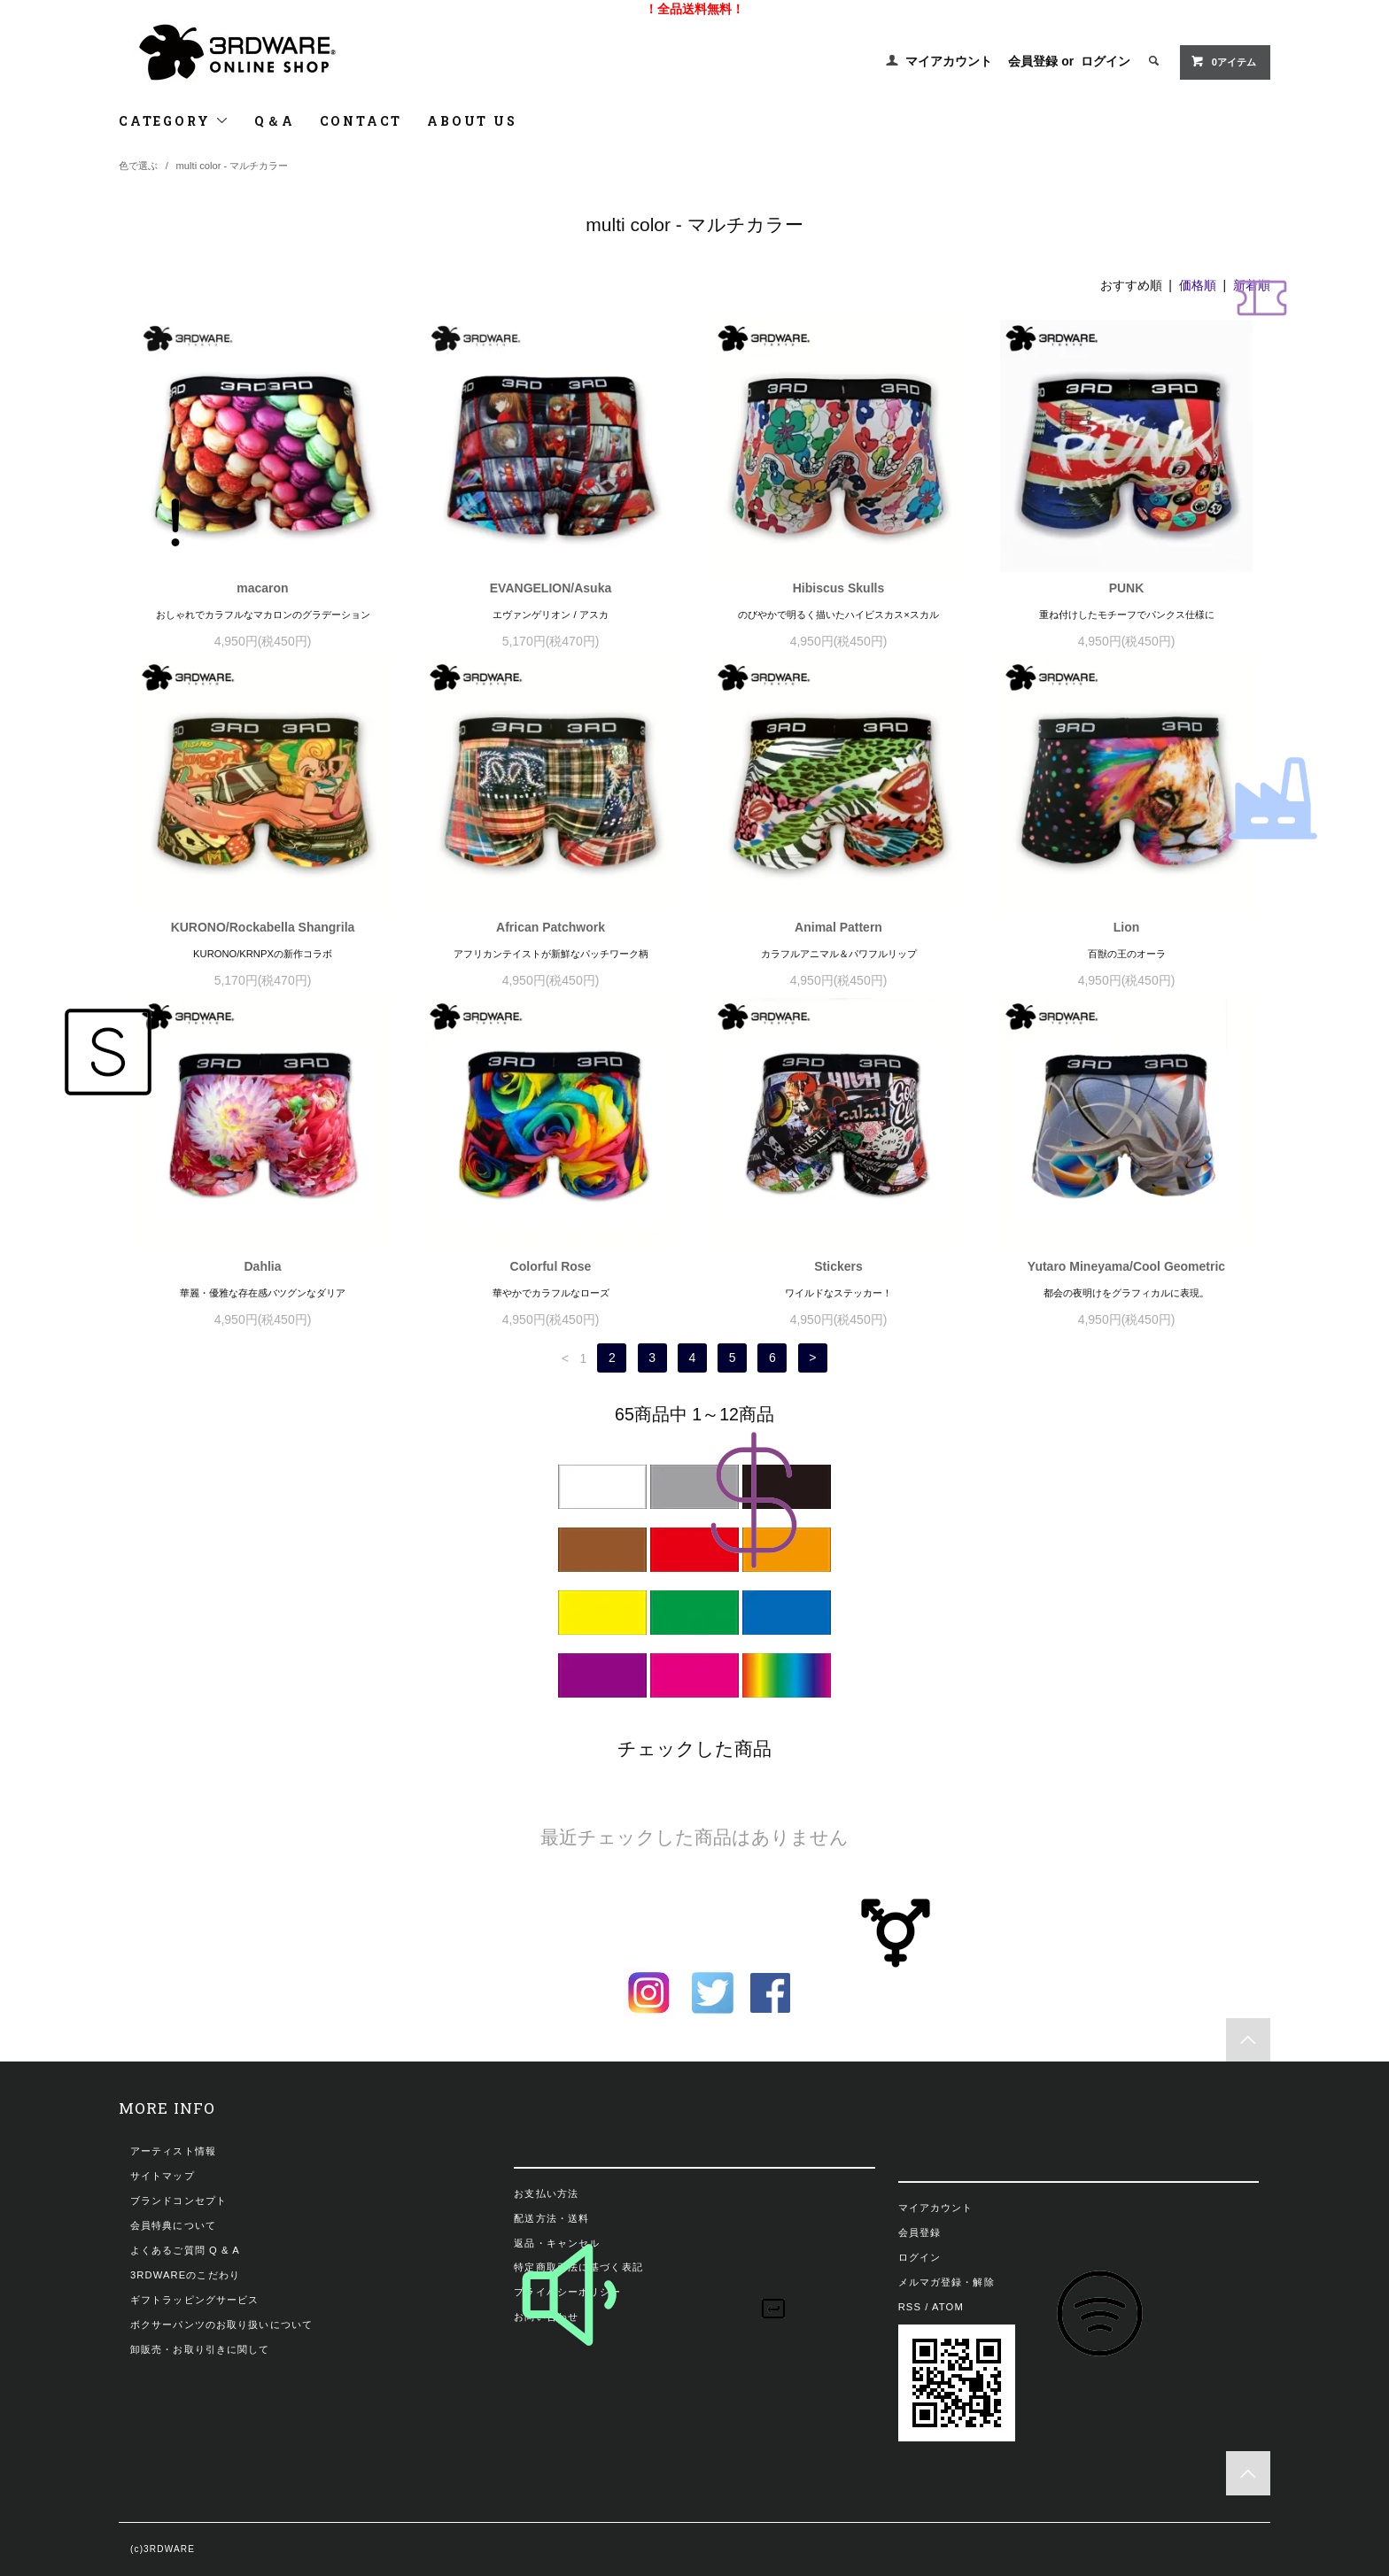 This screenshot has width=1389, height=2576. I want to click on link to Stripe payment services, so click(108, 1052).